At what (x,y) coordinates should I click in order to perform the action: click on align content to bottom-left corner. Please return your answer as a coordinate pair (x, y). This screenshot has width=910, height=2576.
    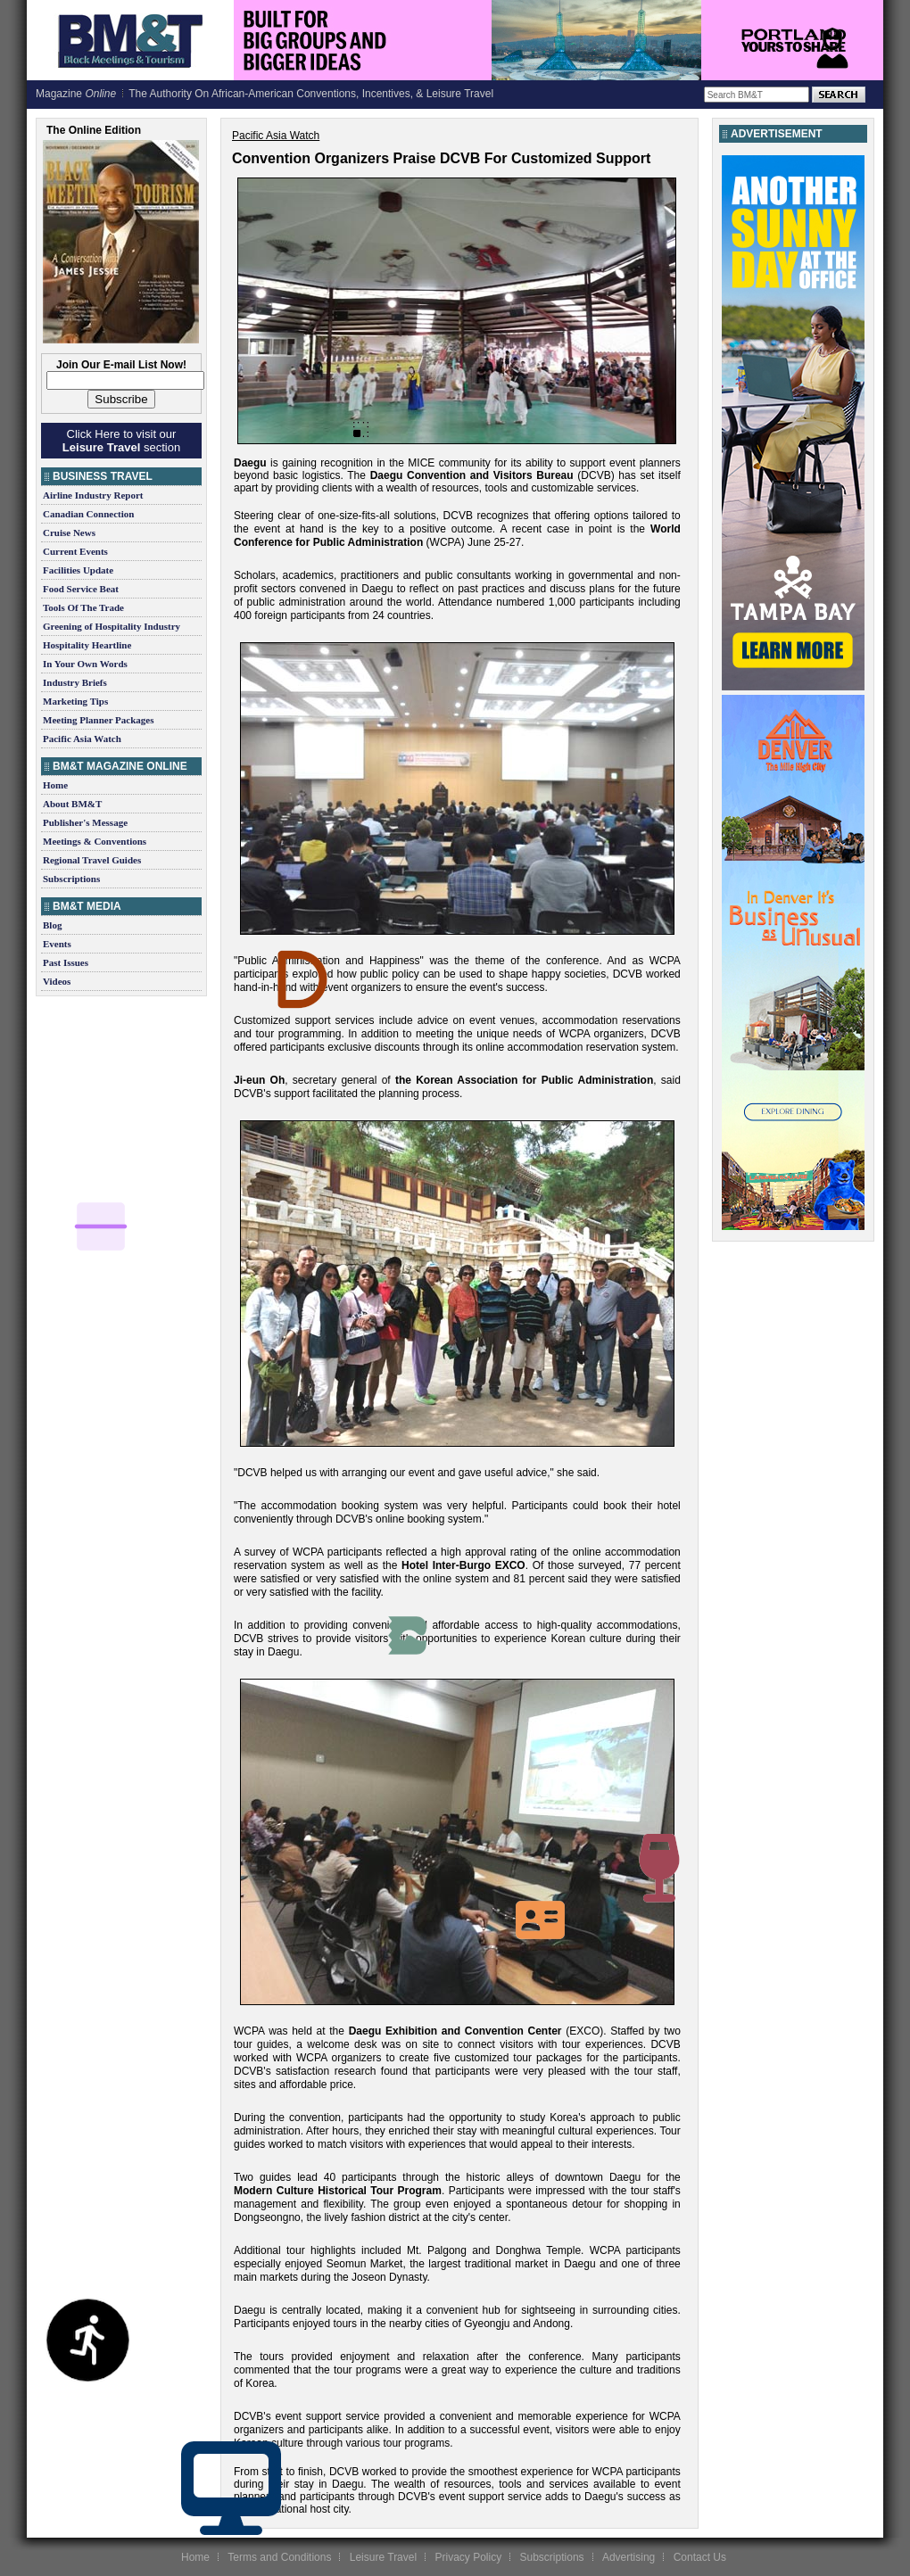
    Looking at the image, I should click on (360, 429).